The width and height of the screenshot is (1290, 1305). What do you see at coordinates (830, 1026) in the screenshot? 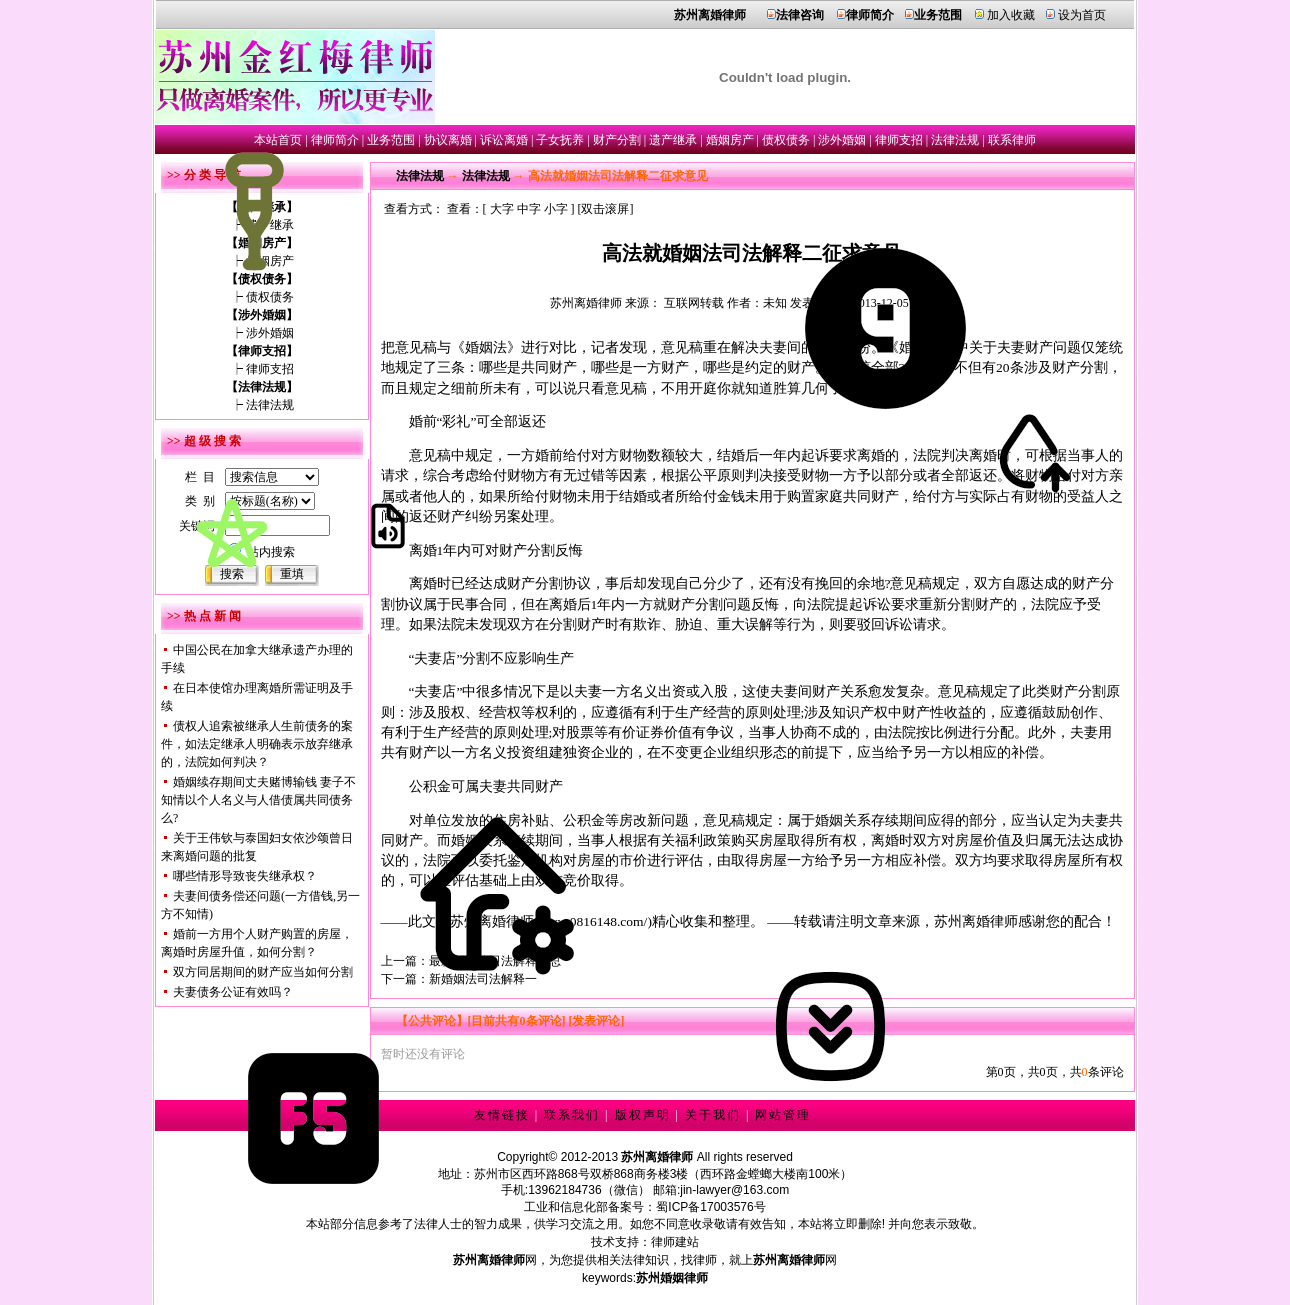
I see `expand content or show more items below` at bounding box center [830, 1026].